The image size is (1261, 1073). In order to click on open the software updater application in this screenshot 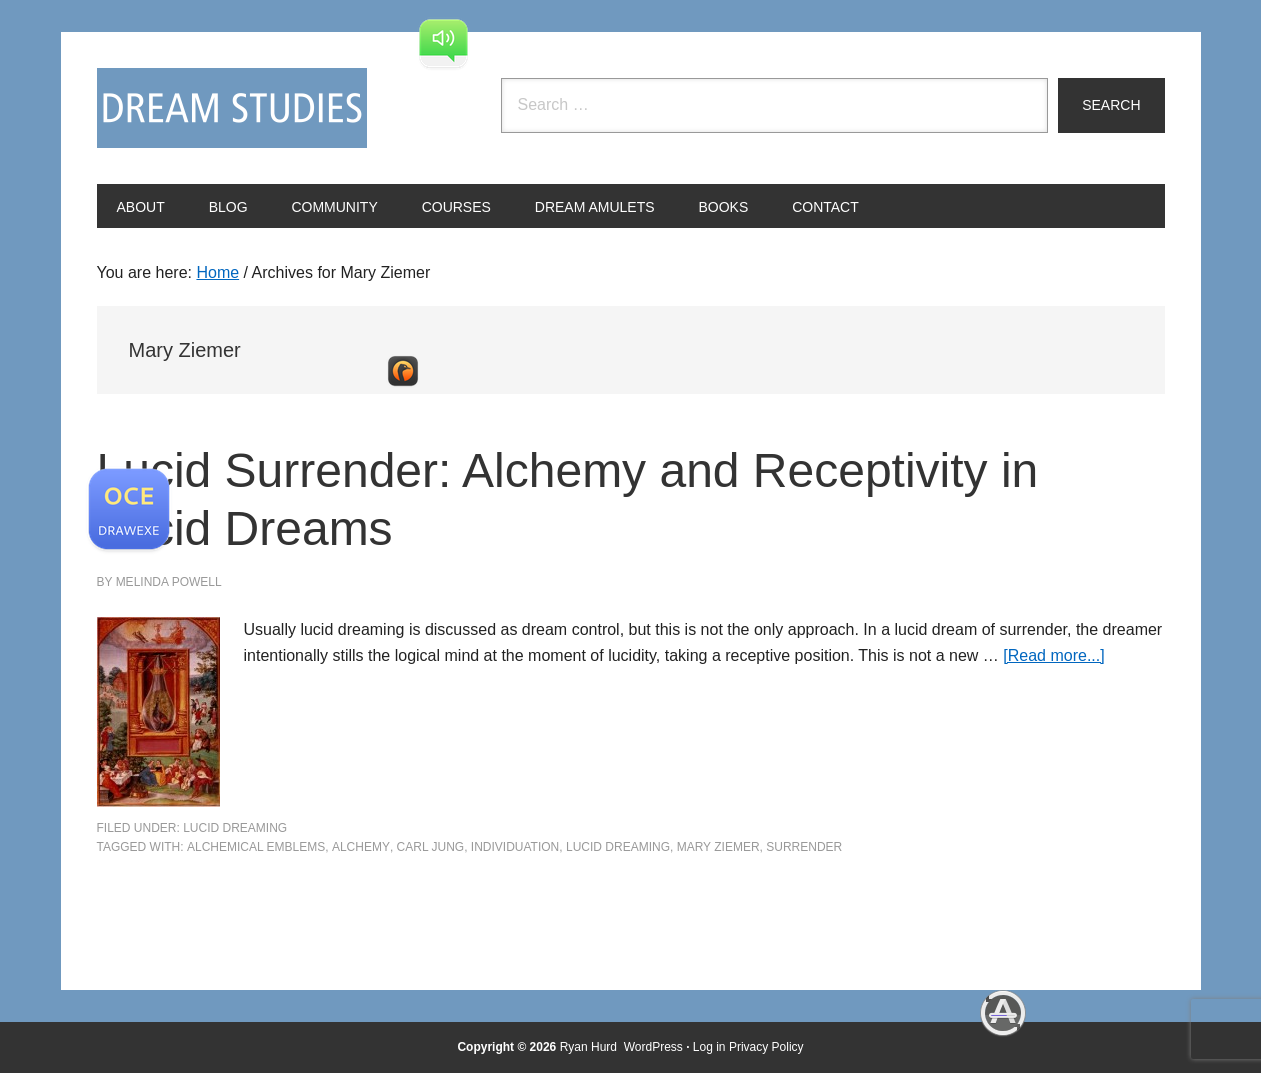, I will do `click(1003, 1013)`.